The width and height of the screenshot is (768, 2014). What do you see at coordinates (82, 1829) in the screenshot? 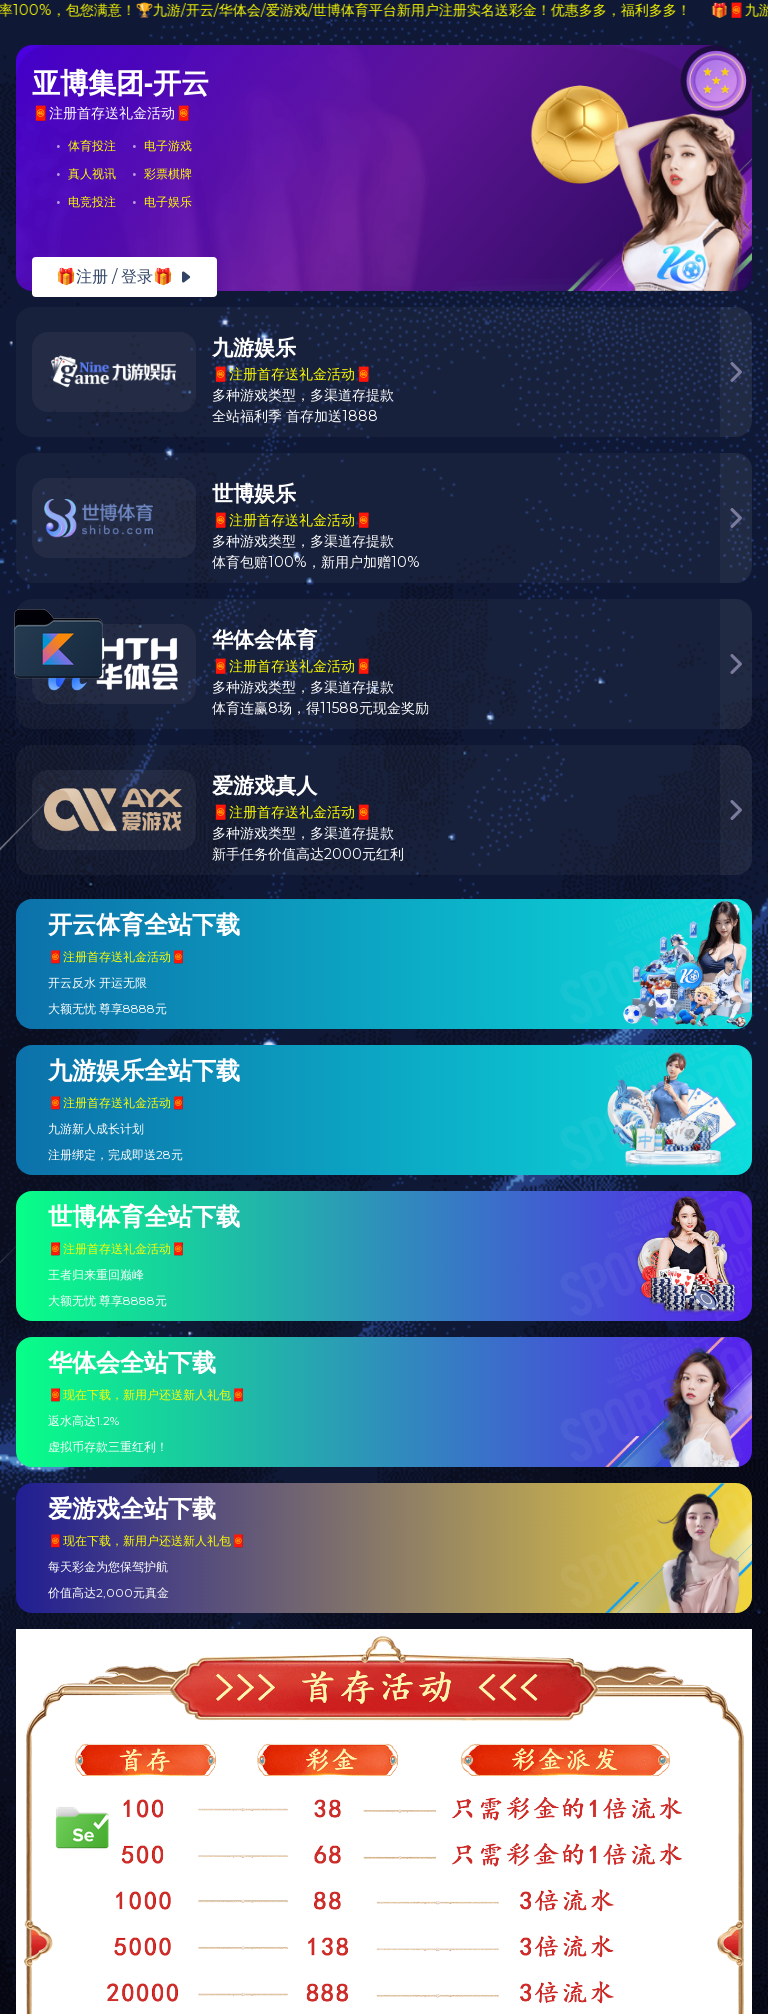
I see `folder containing selenium test automation files` at bounding box center [82, 1829].